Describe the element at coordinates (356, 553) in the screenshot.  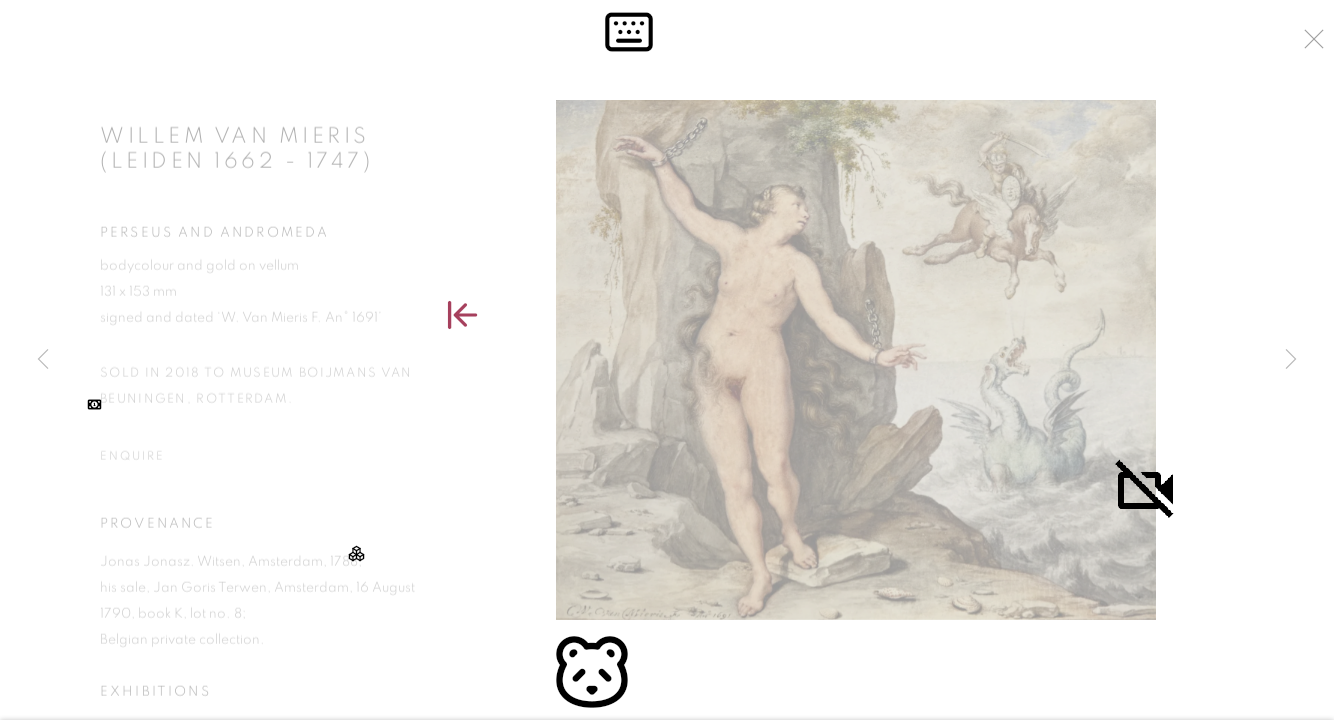
I see `view all packages or deliveries` at that location.